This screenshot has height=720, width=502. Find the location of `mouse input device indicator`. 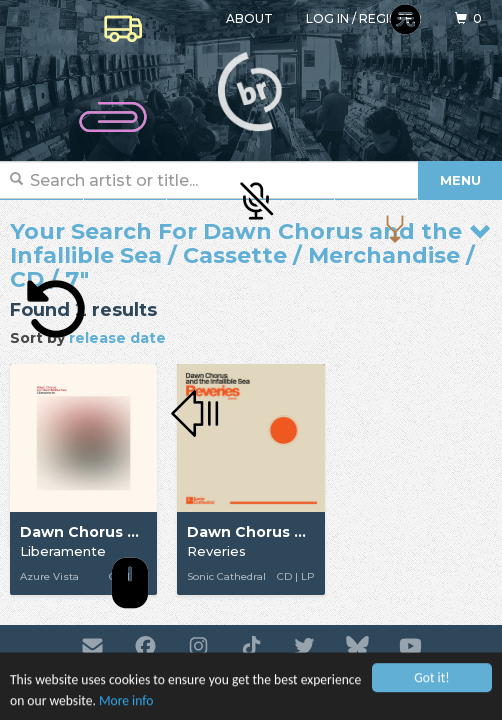

mouse input device indicator is located at coordinates (130, 583).